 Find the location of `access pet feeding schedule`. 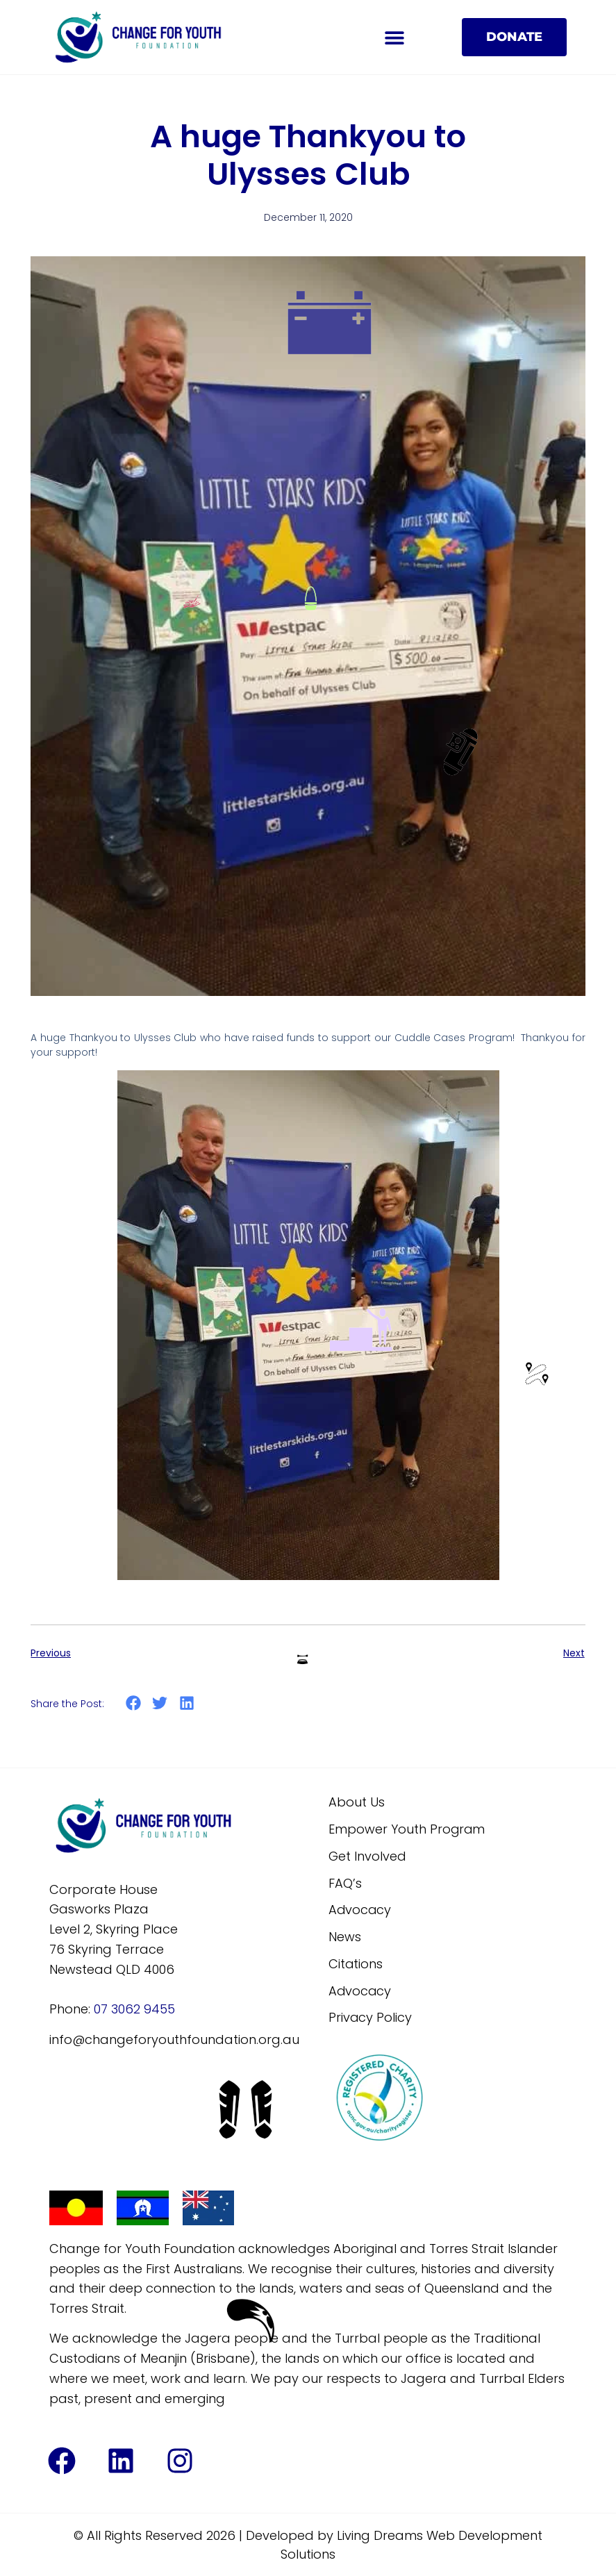

access pet feeding schedule is located at coordinates (302, 1659).